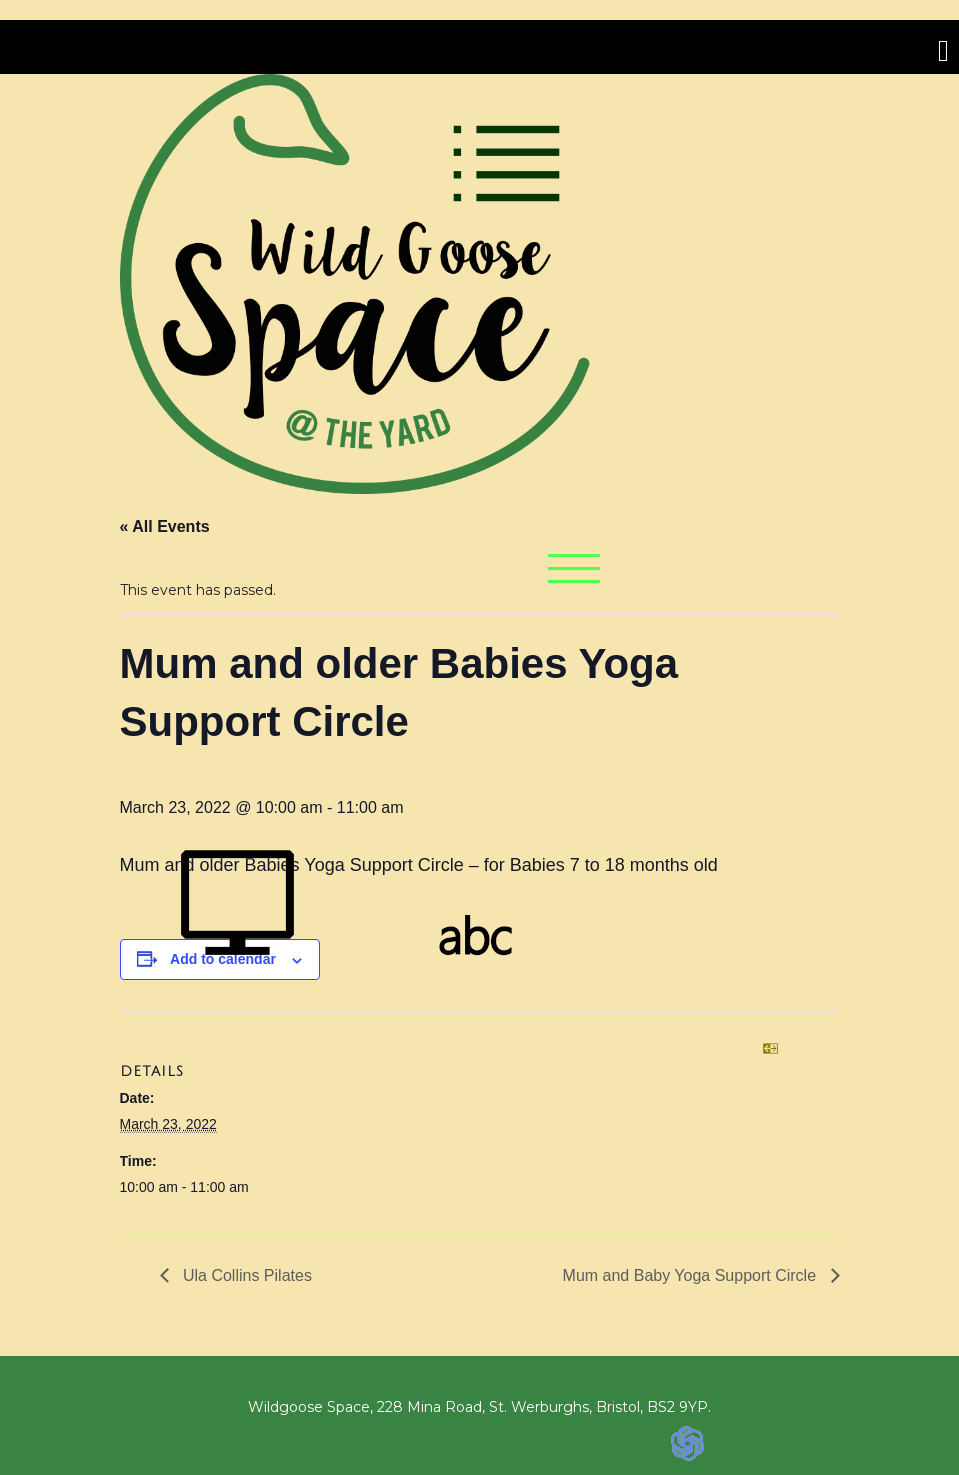 The height and width of the screenshot is (1475, 959). What do you see at coordinates (574, 567) in the screenshot?
I see `open navigation menu` at bounding box center [574, 567].